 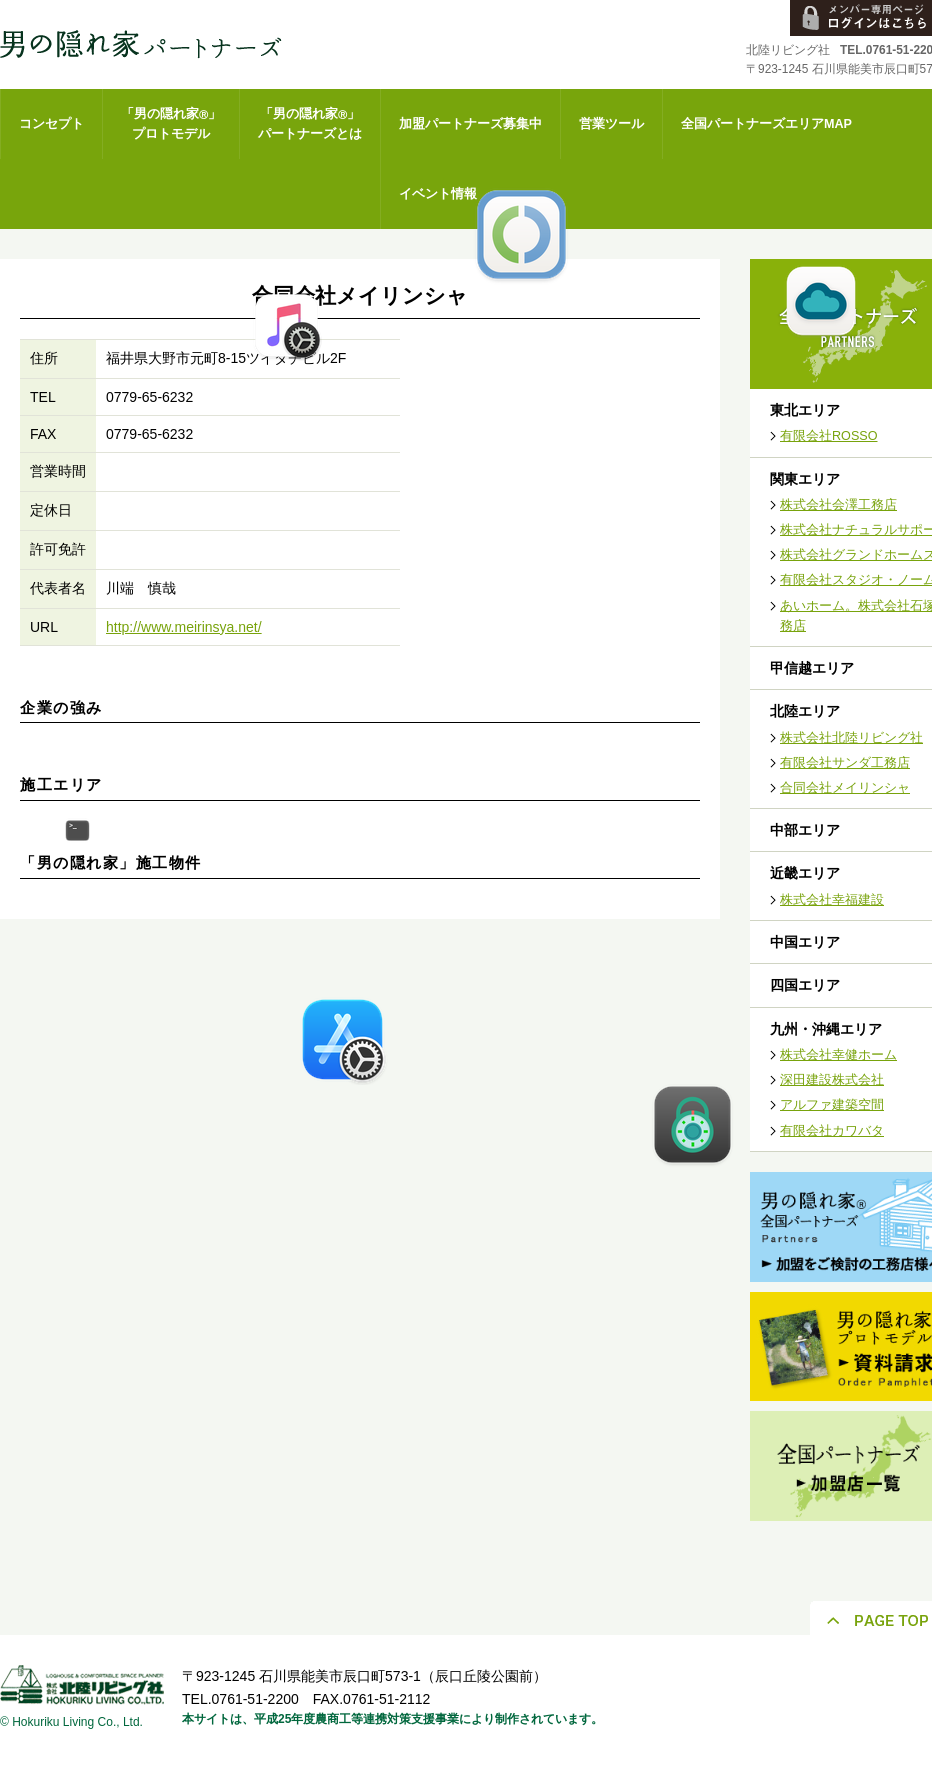 I want to click on open the terminal application, so click(x=77, y=830).